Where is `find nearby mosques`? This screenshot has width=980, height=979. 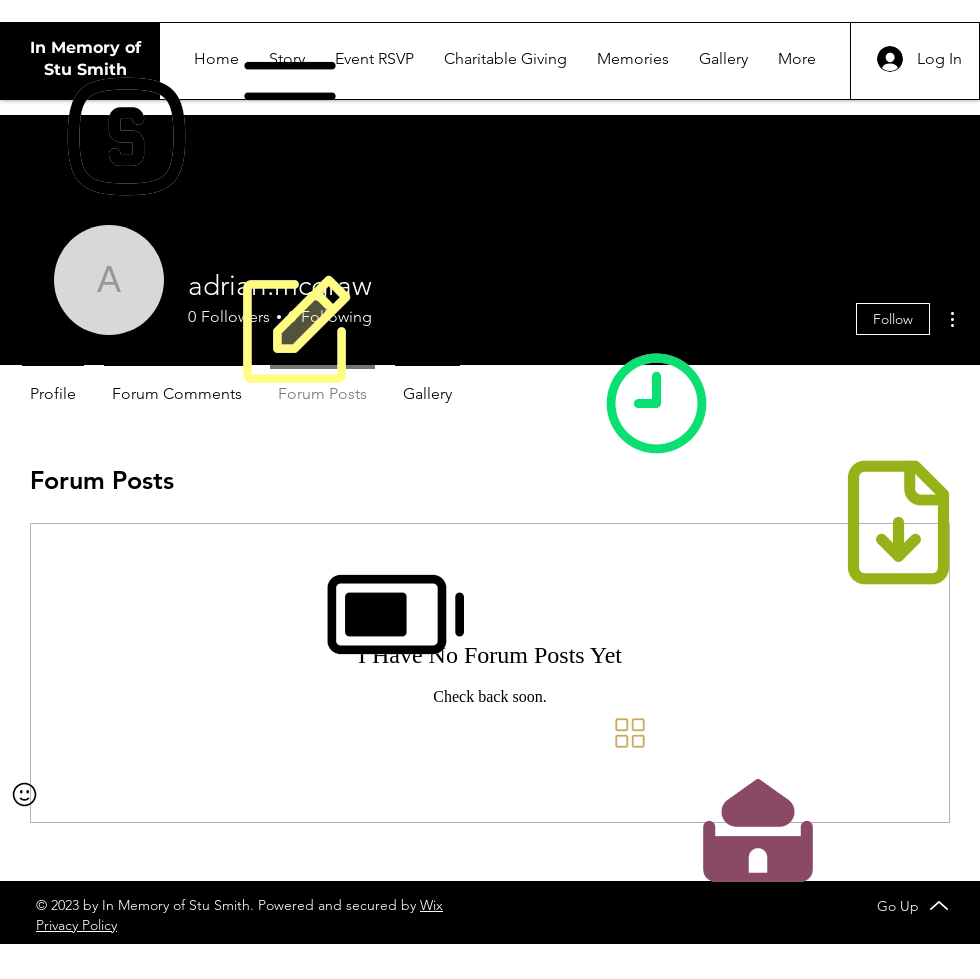 find nearby mosques is located at coordinates (758, 833).